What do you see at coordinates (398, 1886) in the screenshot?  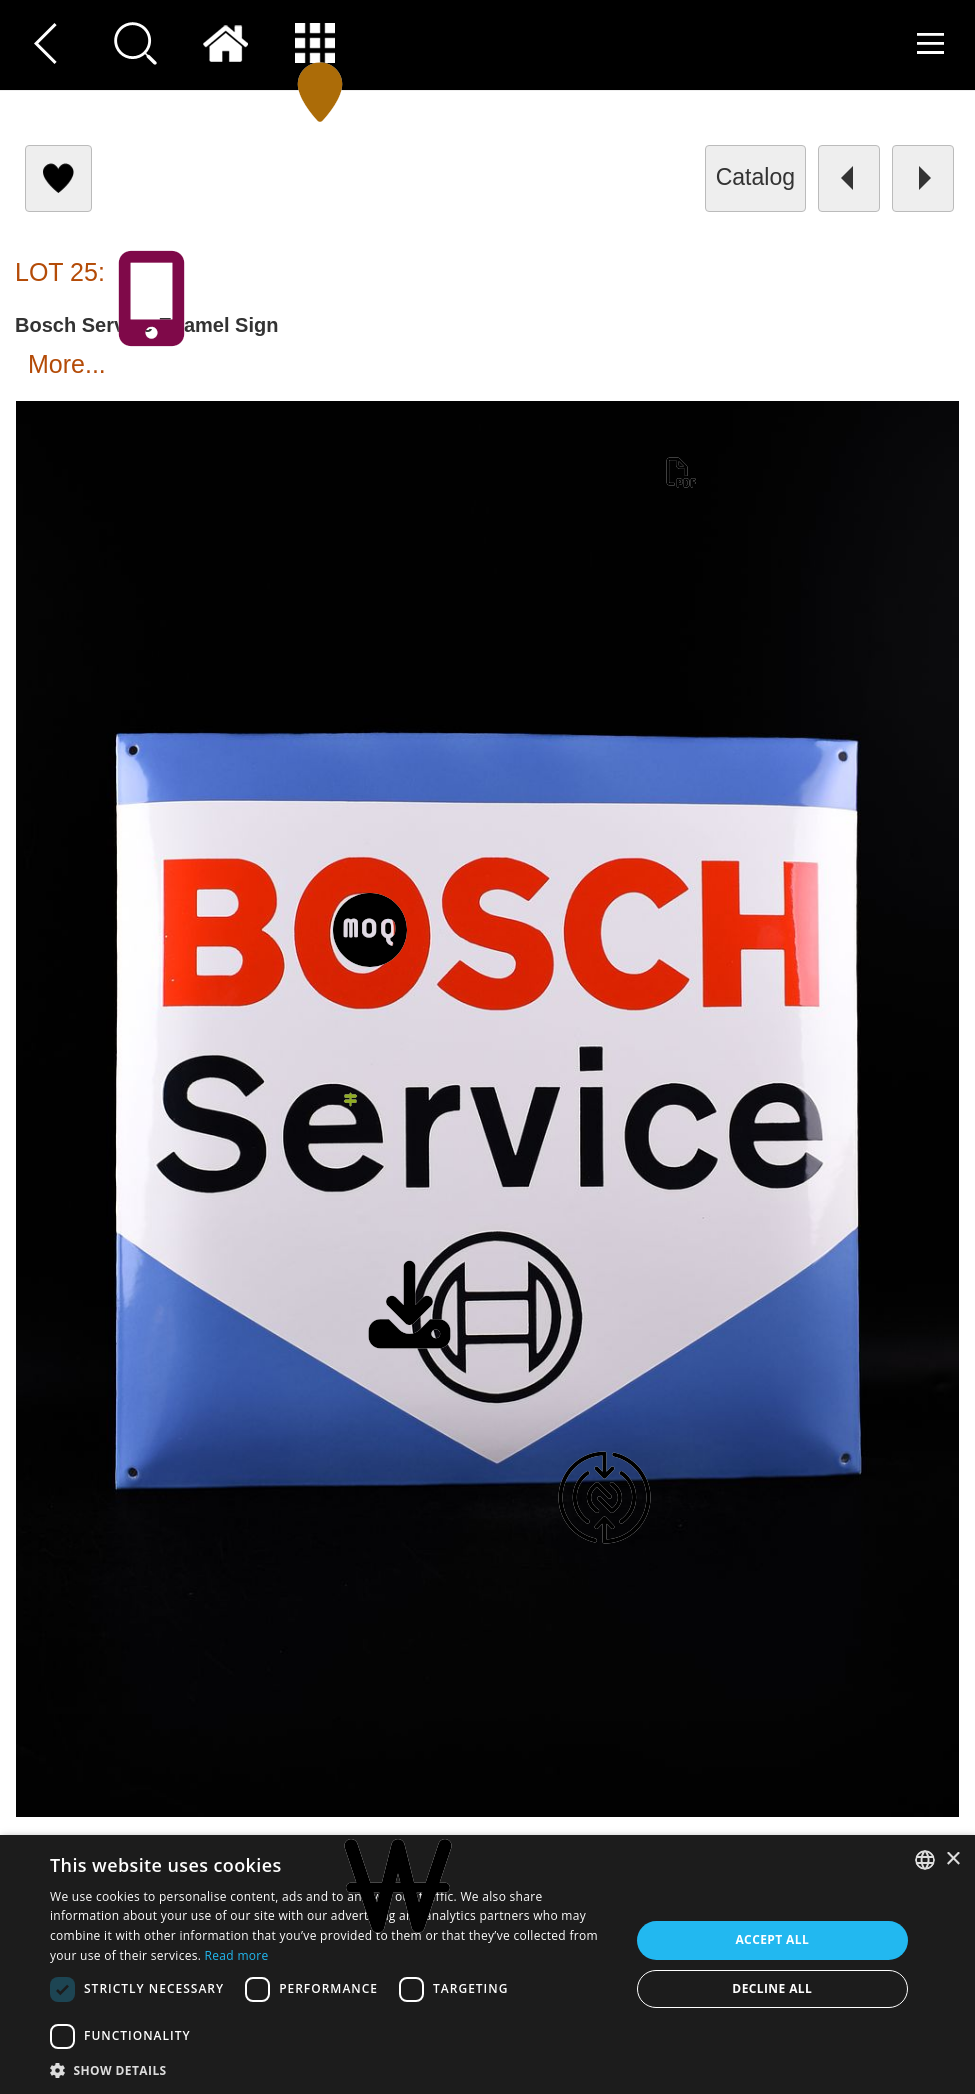 I see `south korean won currency symbol` at bounding box center [398, 1886].